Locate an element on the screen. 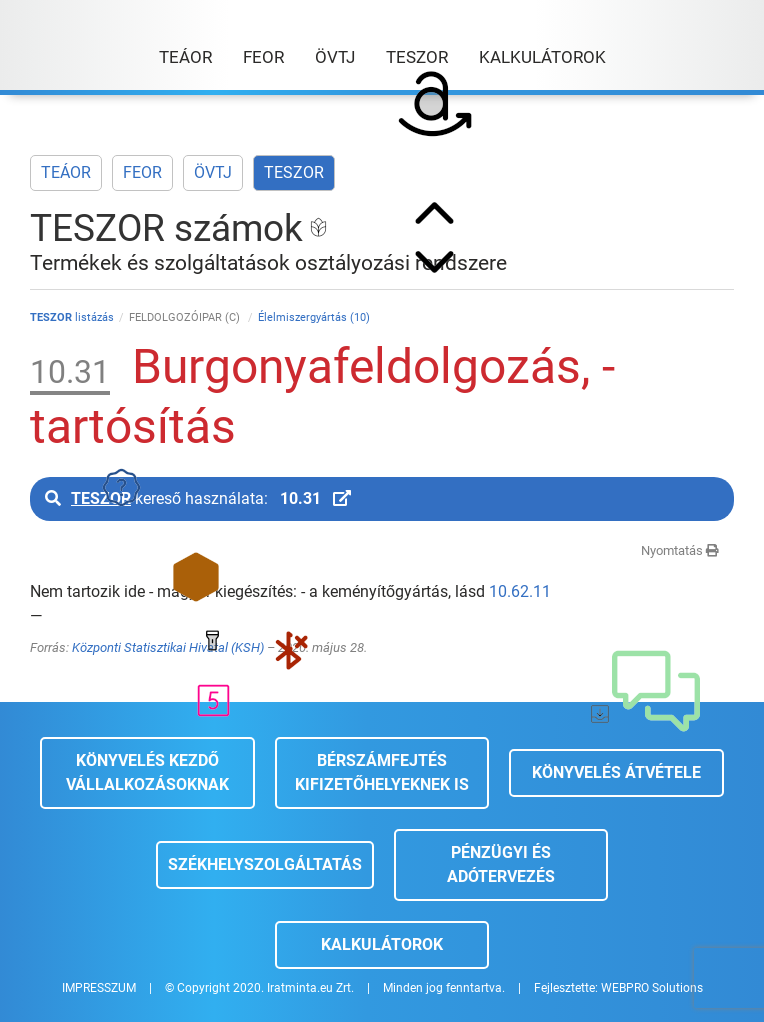  indicates unverified status or identity is located at coordinates (121, 487).